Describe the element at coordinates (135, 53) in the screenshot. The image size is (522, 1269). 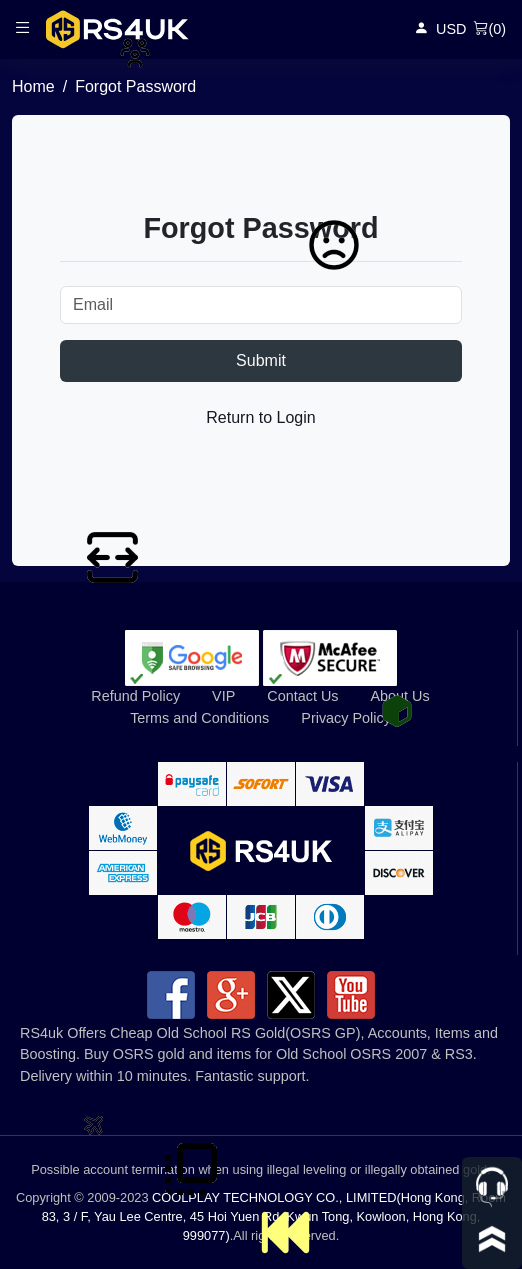
I see `view group members or team roster` at that location.